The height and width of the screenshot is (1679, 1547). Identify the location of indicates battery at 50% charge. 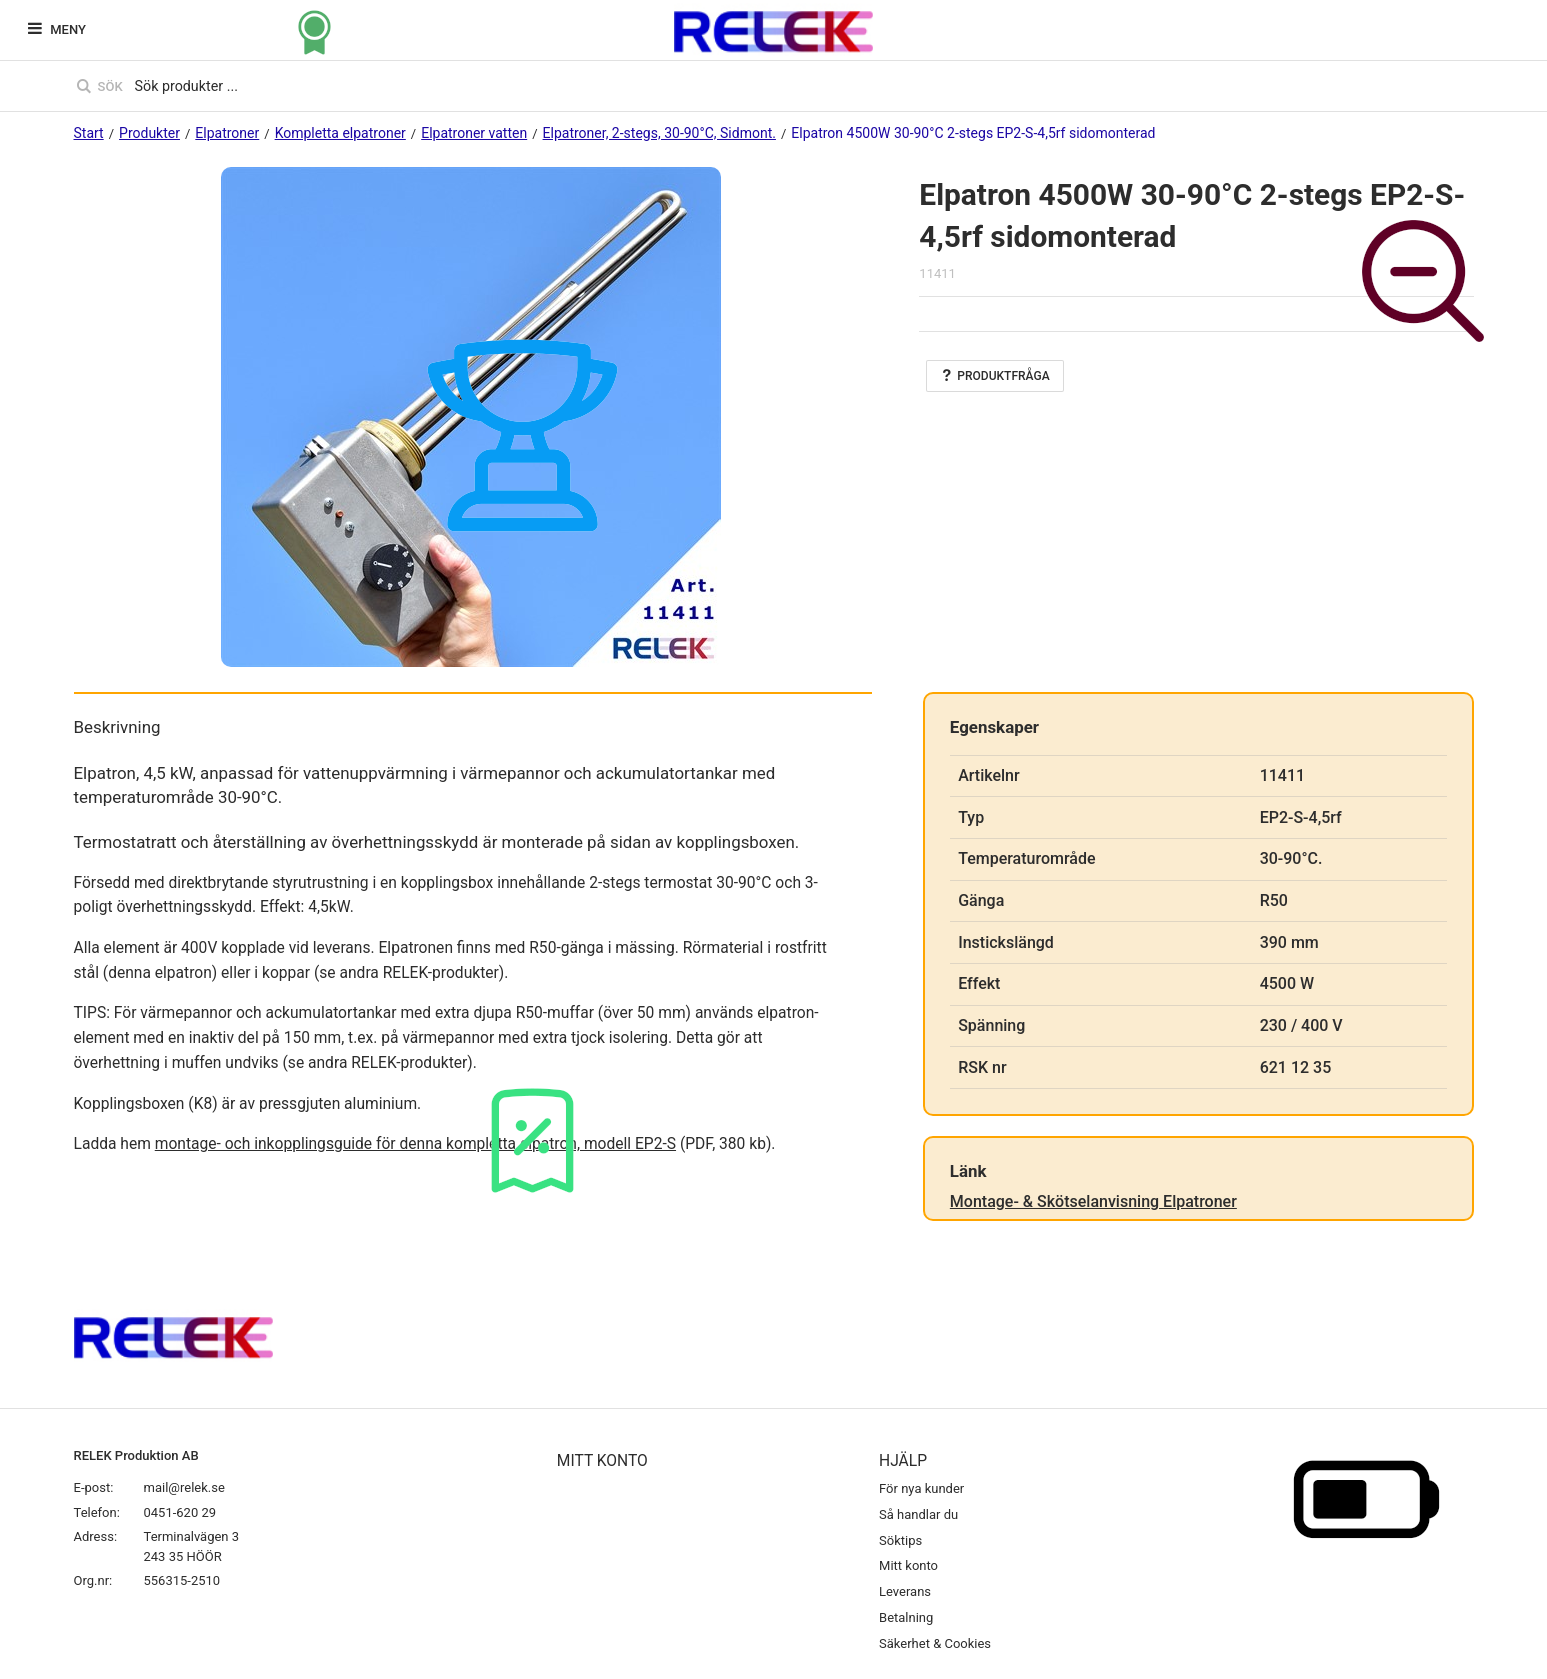
(1366, 1494).